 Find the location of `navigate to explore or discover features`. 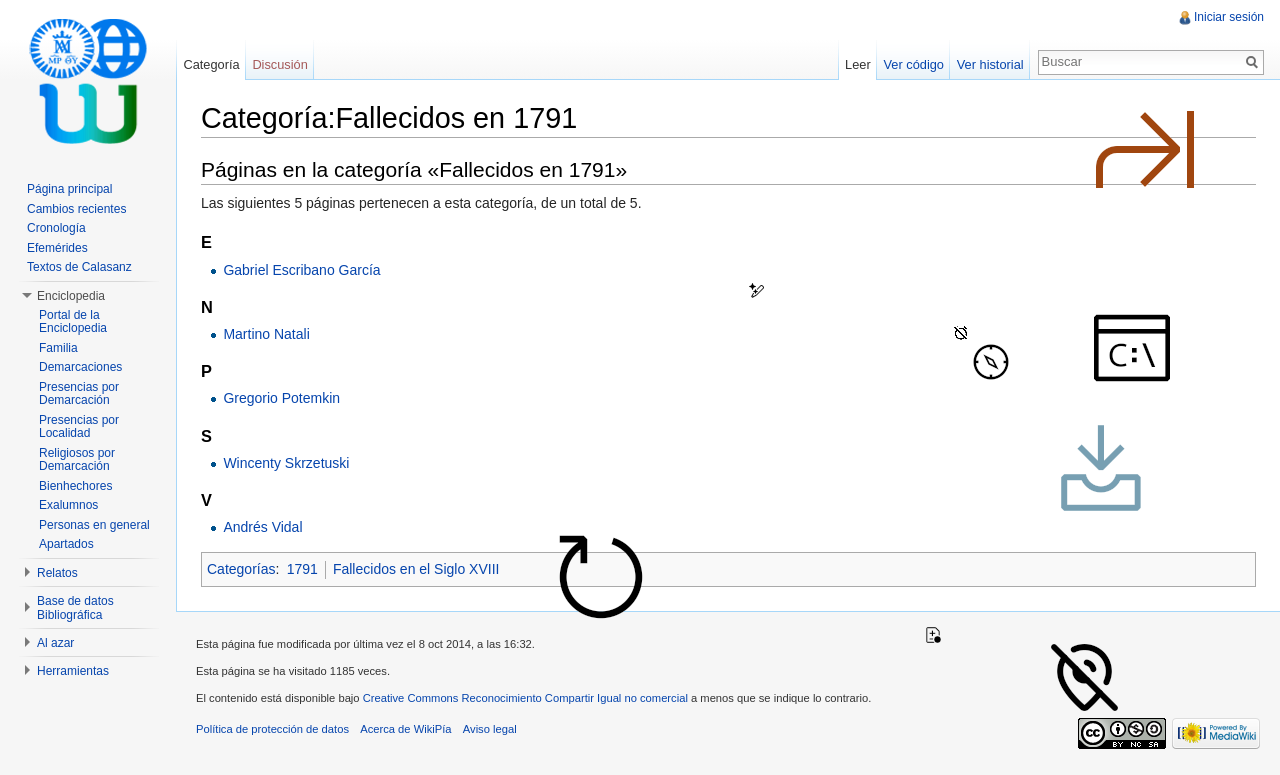

navigate to explore or discover features is located at coordinates (991, 362).